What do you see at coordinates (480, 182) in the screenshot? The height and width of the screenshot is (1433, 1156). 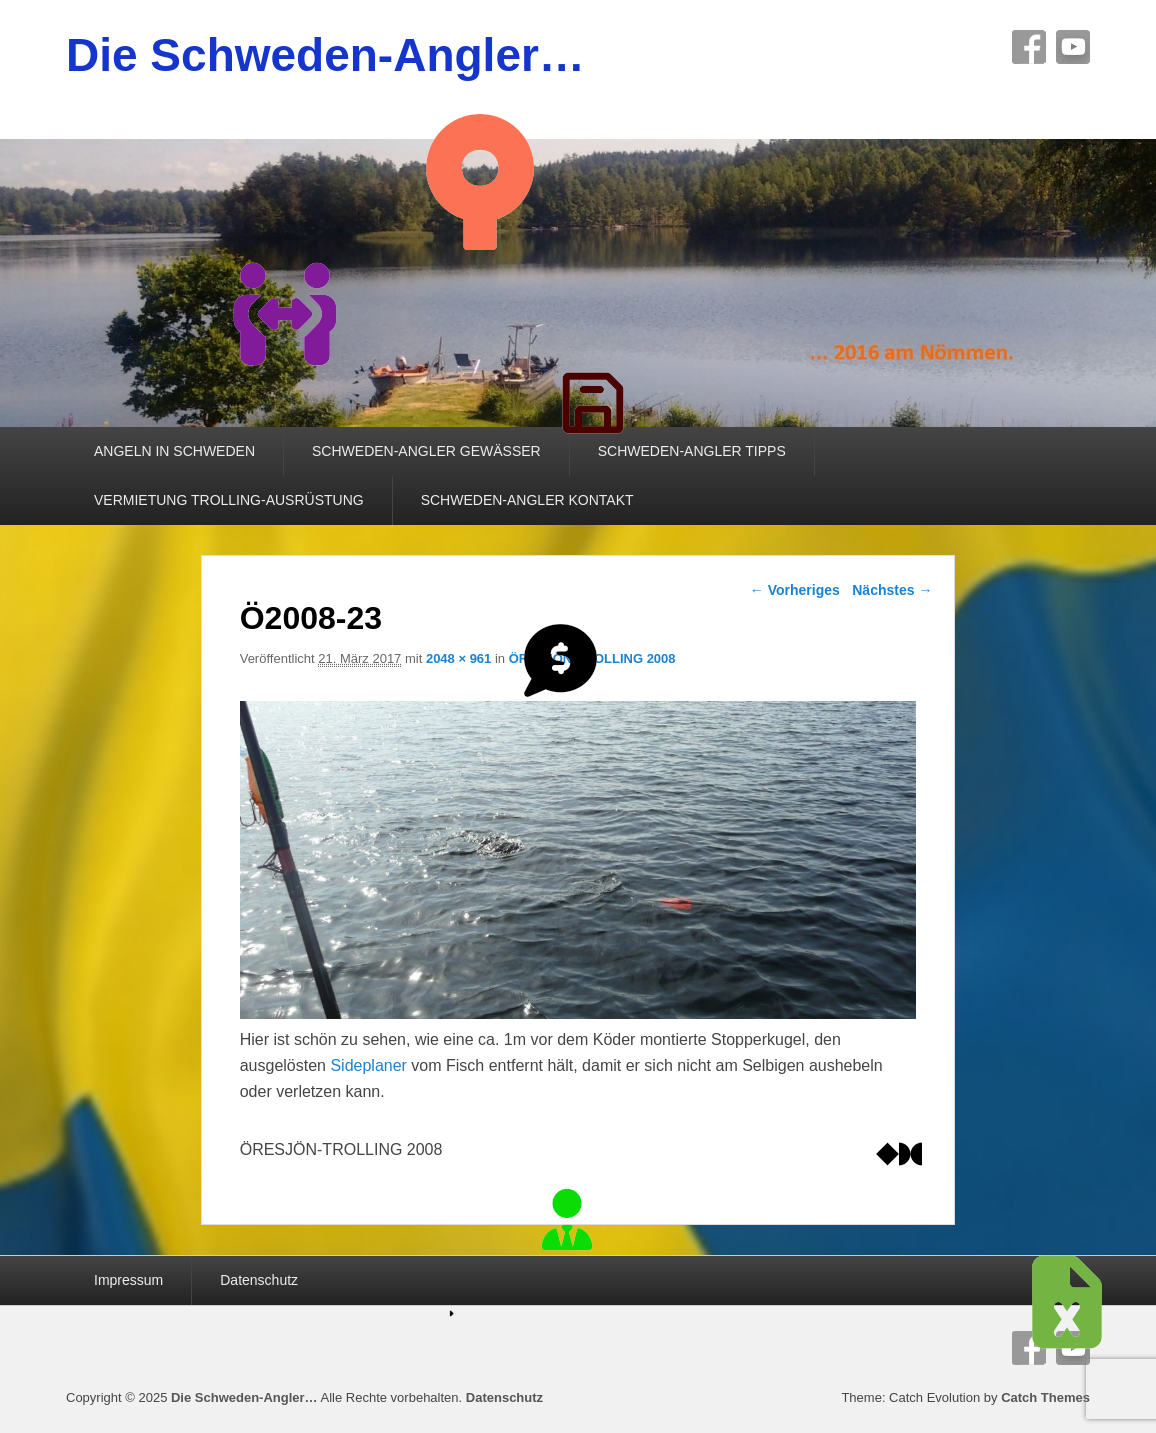 I see `open sourcetree git client` at bounding box center [480, 182].